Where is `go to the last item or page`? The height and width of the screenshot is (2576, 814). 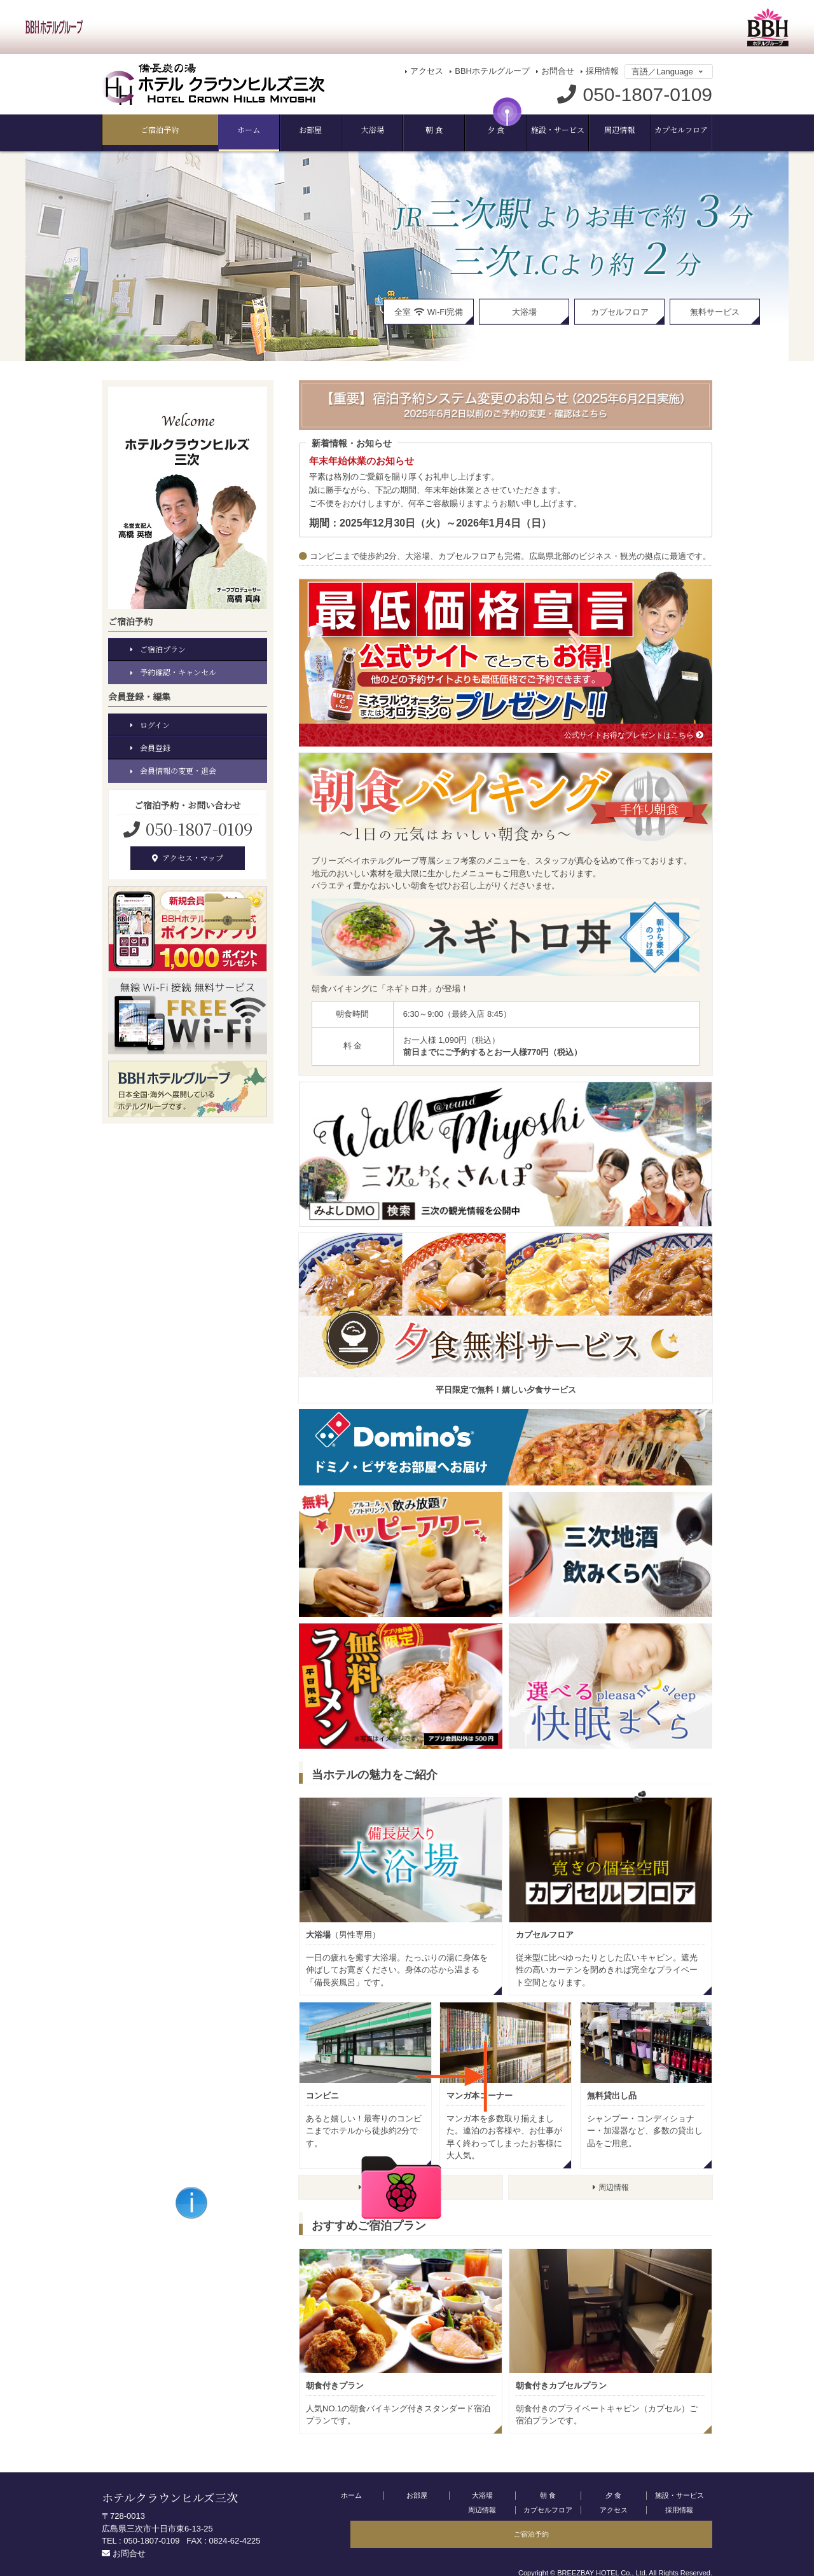
go to the last item or page is located at coordinates (452, 2076).